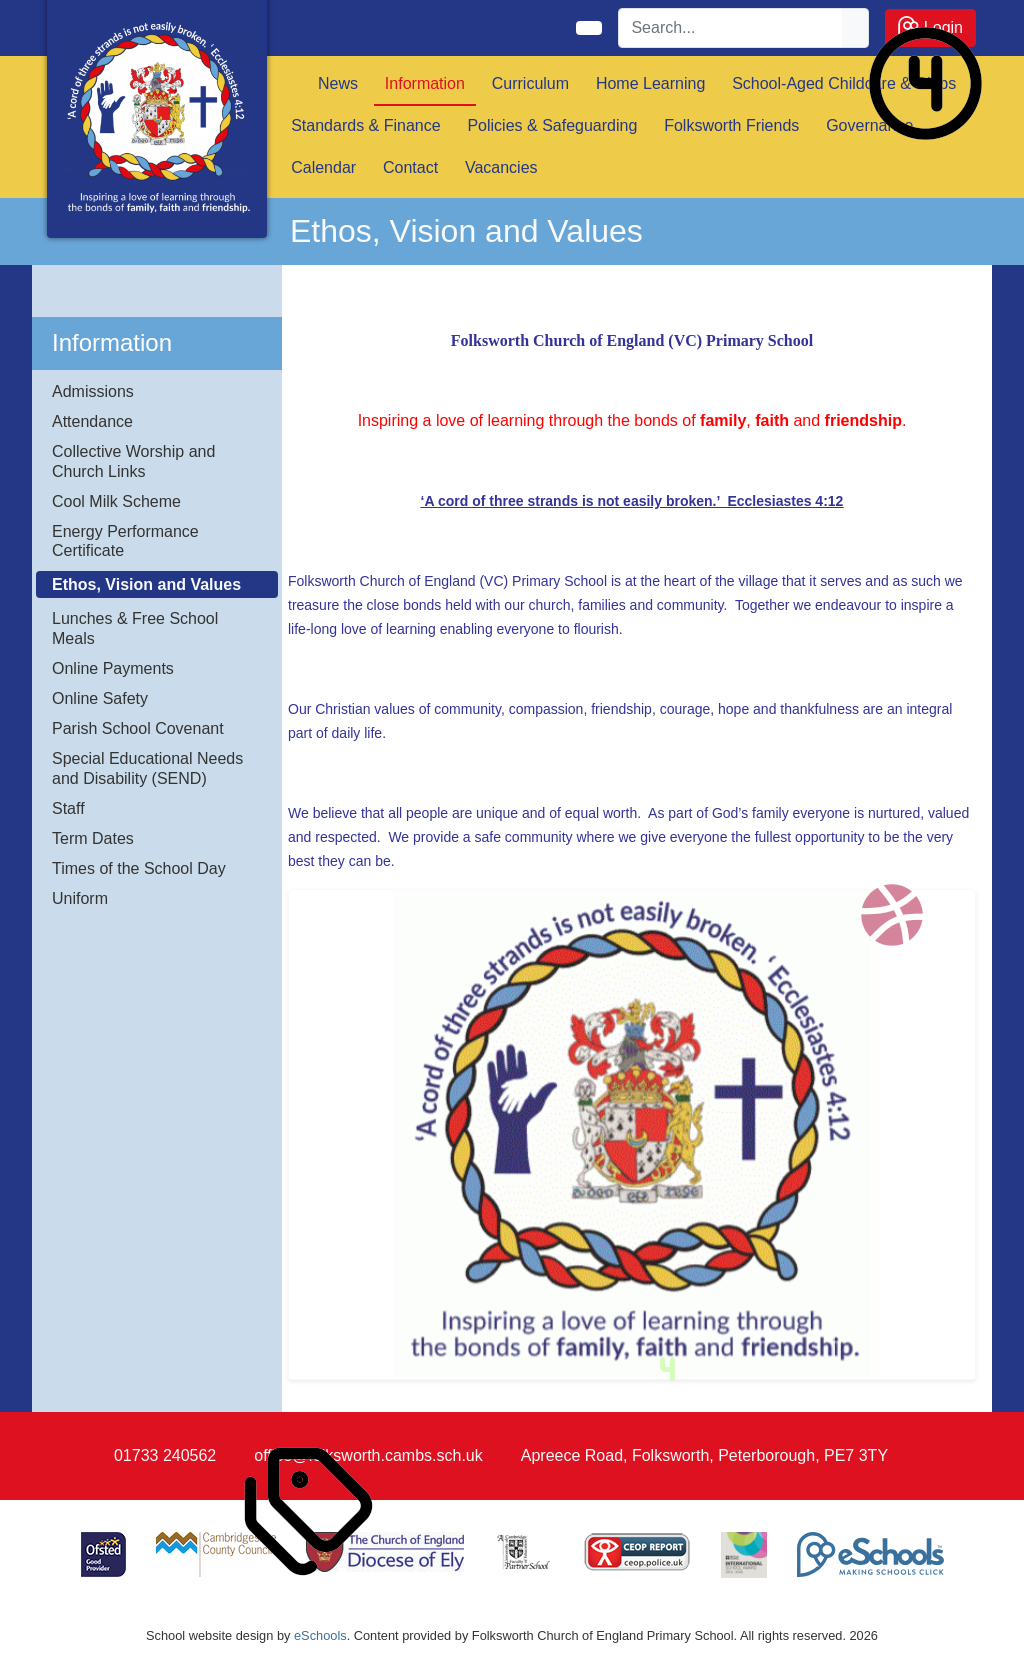 The image size is (1024, 1677). I want to click on step 4 in a multi-step process, so click(925, 83).